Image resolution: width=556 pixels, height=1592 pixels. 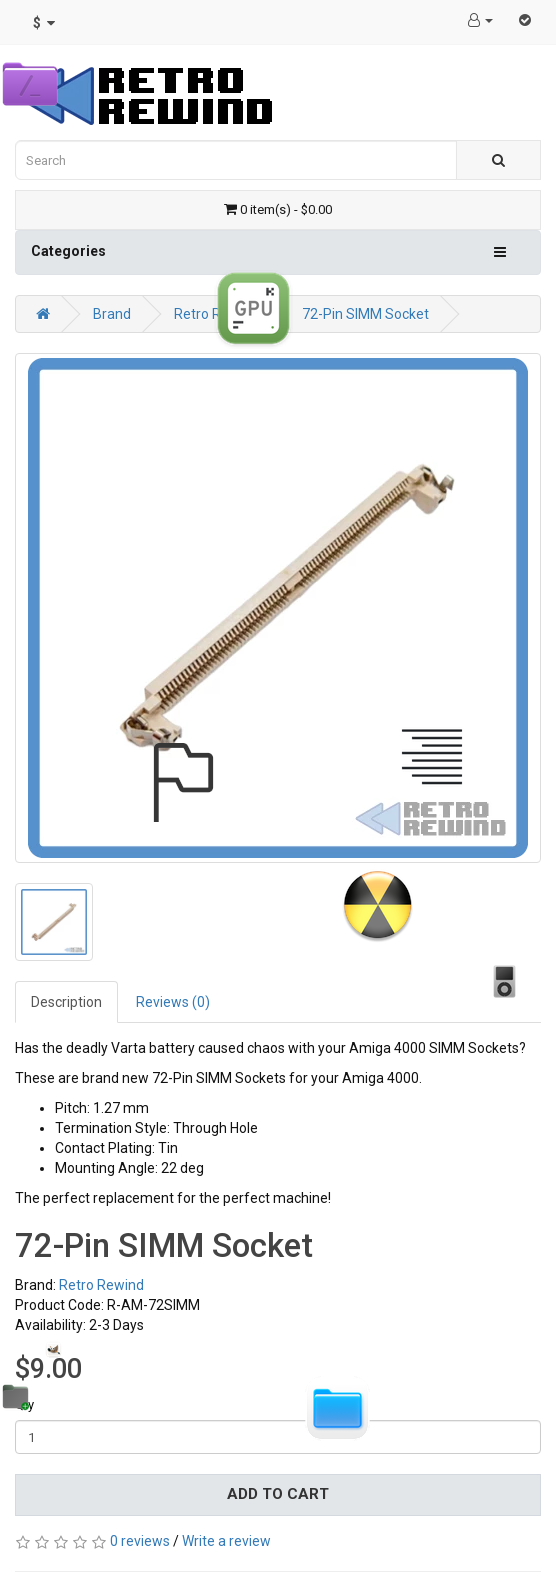 What do you see at coordinates (253, 309) in the screenshot?
I see `open graphics driver settings` at bounding box center [253, 309].